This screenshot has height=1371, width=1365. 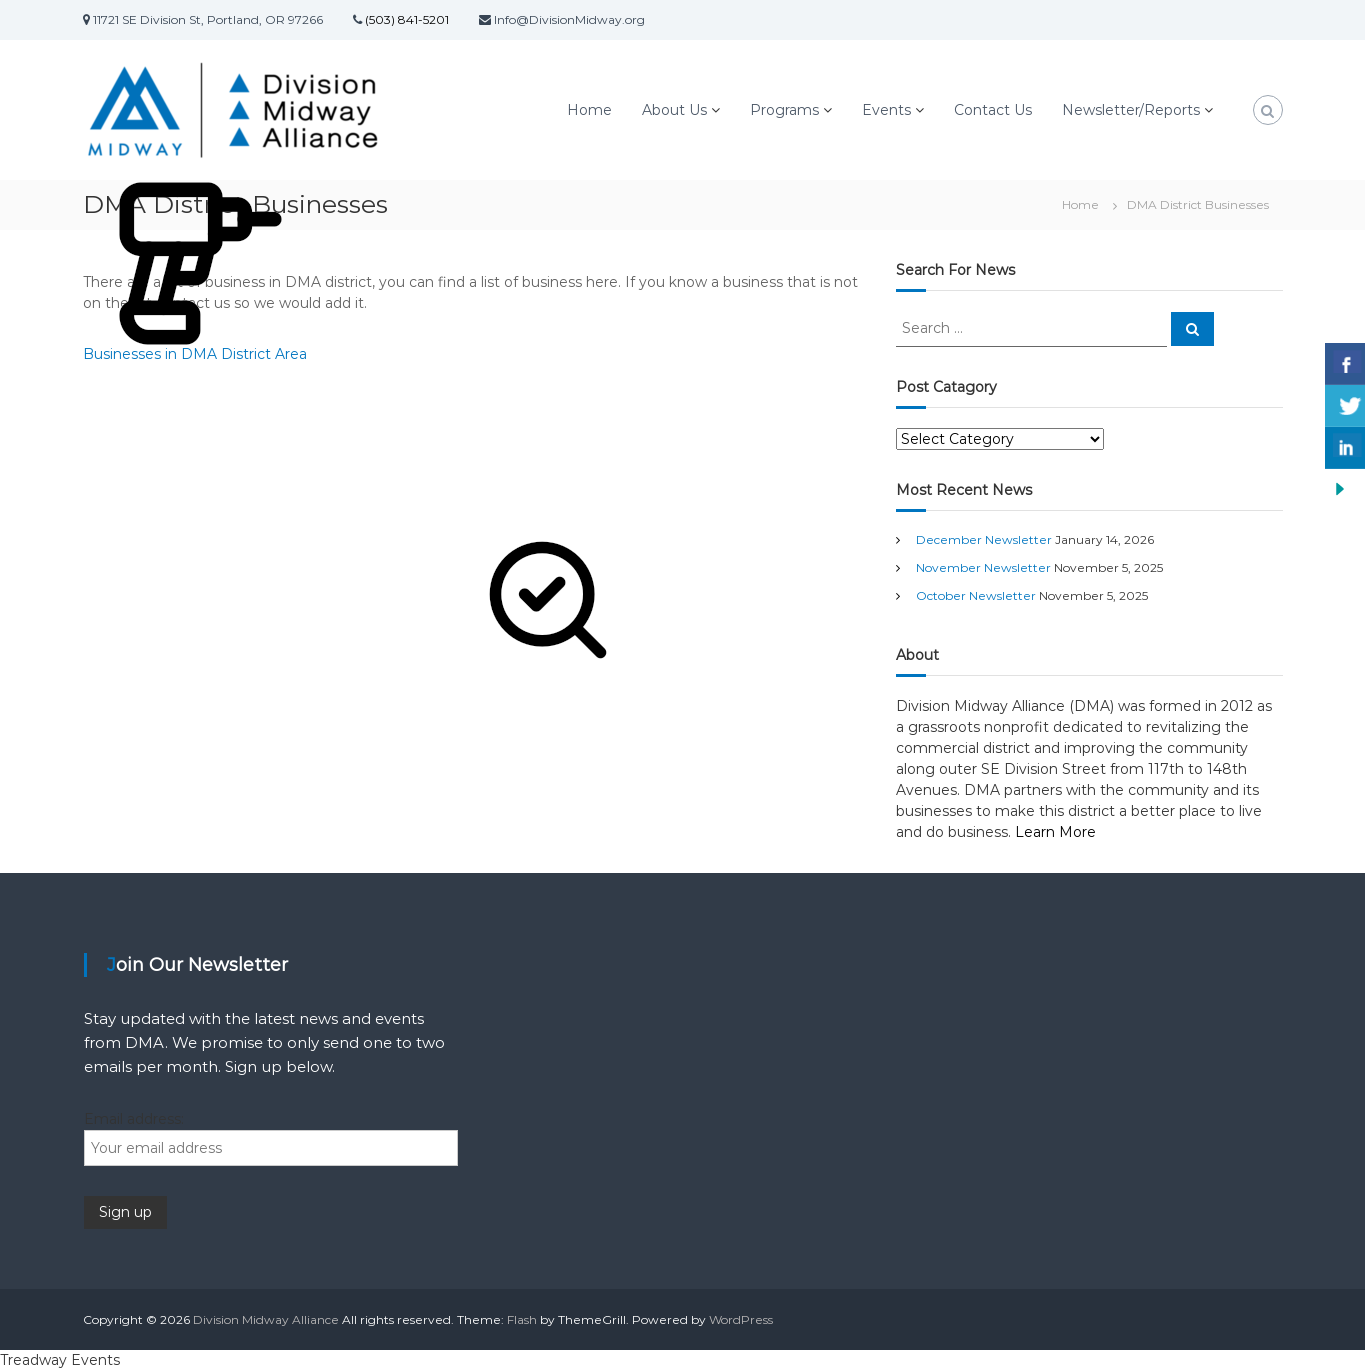 What do you see at coordinates (200, 263) in the screenshot?
I see `access power tools or hardware category` at bounding box center [200, 263].